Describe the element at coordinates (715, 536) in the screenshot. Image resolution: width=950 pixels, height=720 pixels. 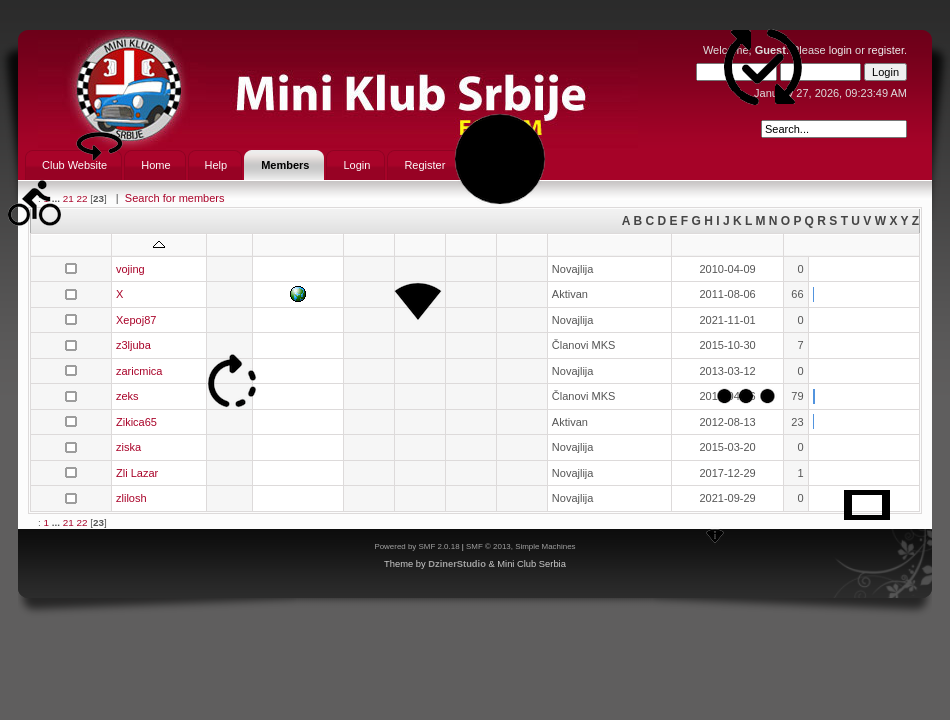
I see `scan for available wifi networks` at that location.